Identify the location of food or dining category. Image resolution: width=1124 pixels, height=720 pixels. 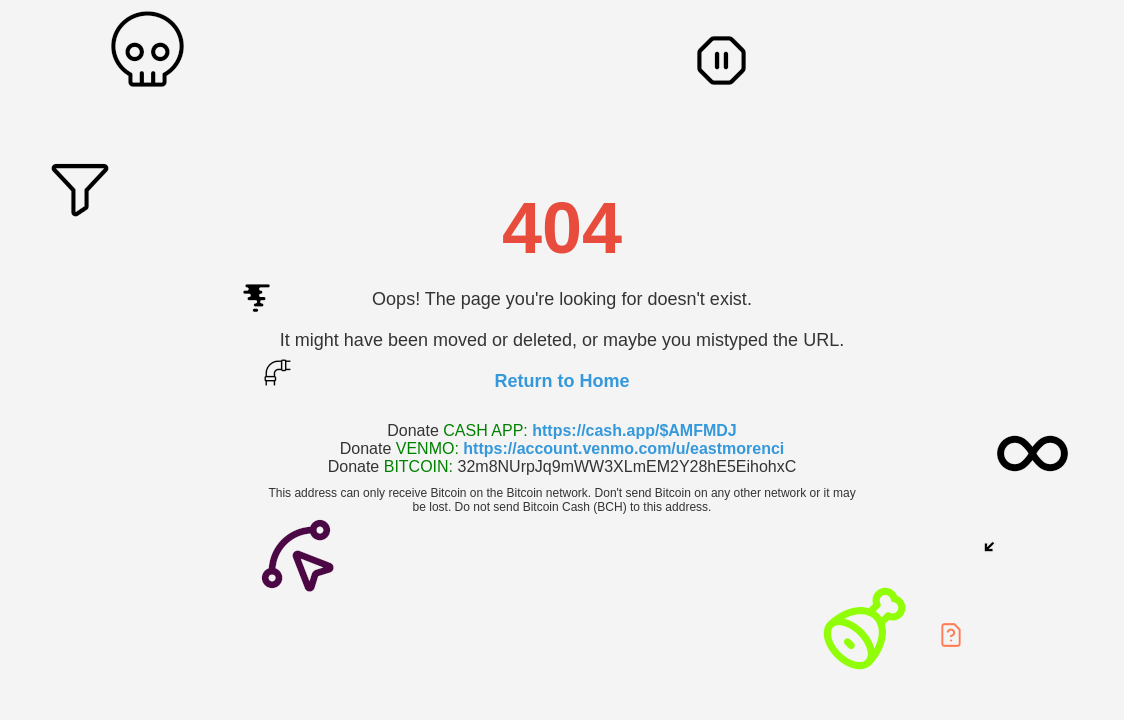
(864, 629).